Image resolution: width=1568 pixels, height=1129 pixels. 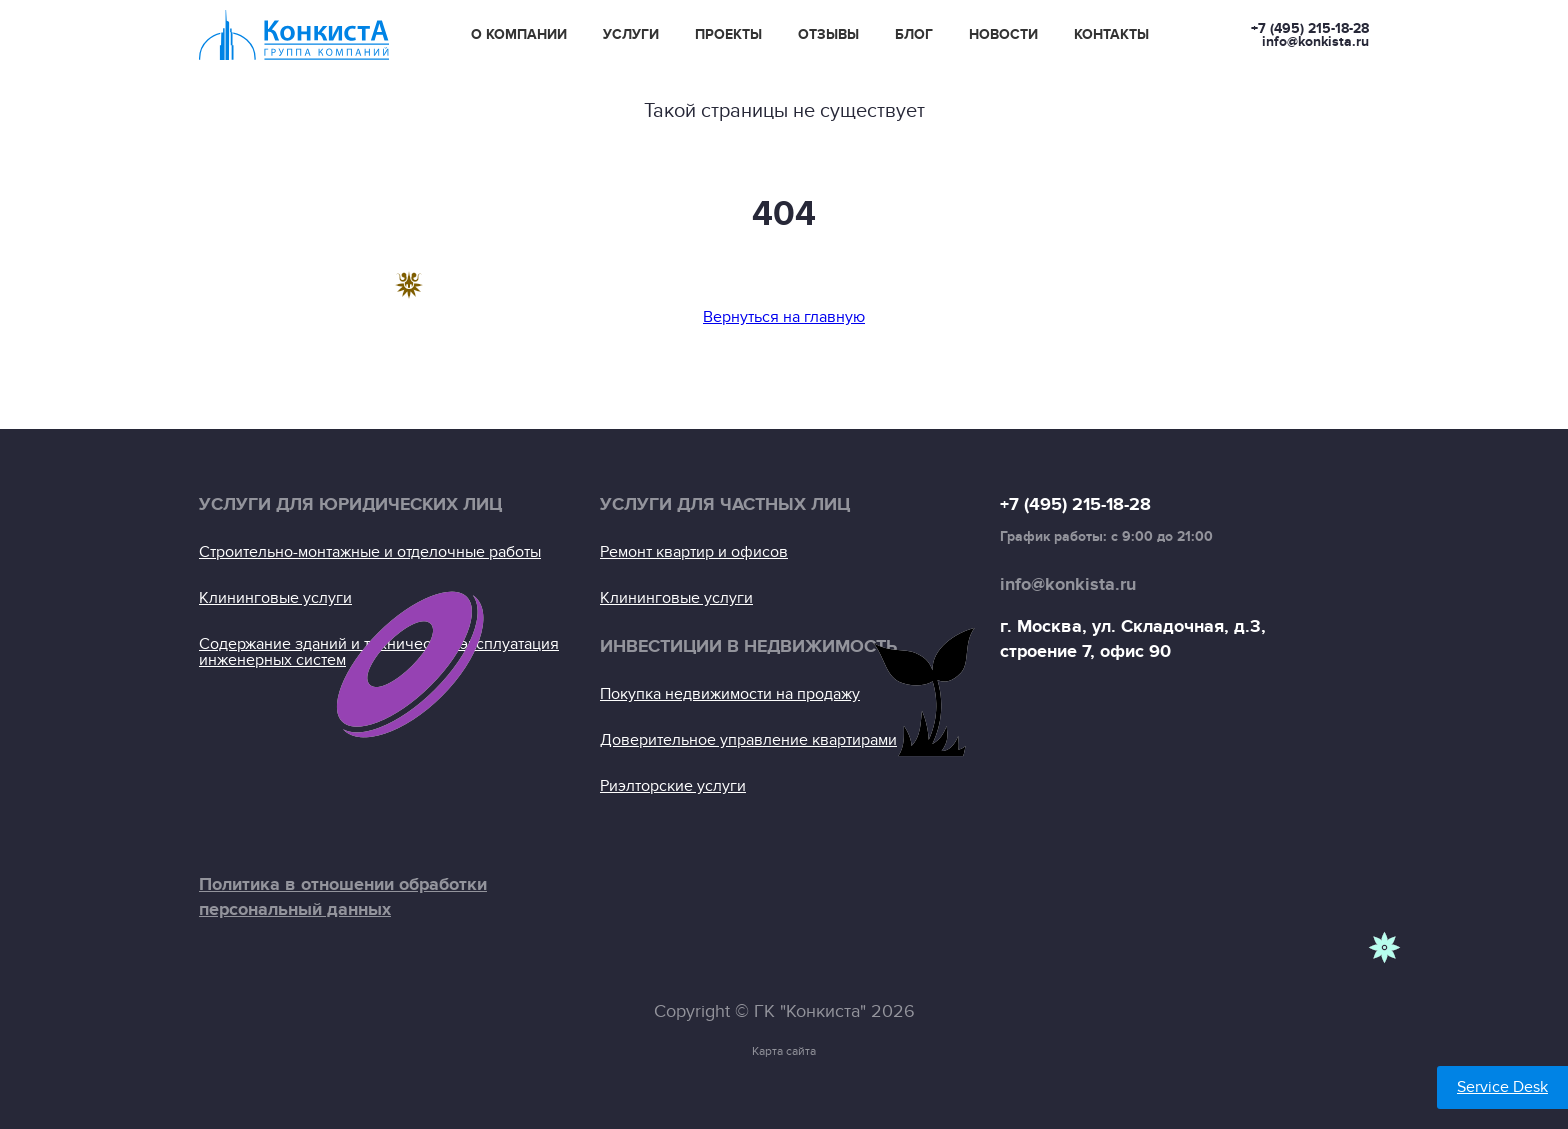 I want to click on start a new garden or planting activity, so click(x=924, y=692).